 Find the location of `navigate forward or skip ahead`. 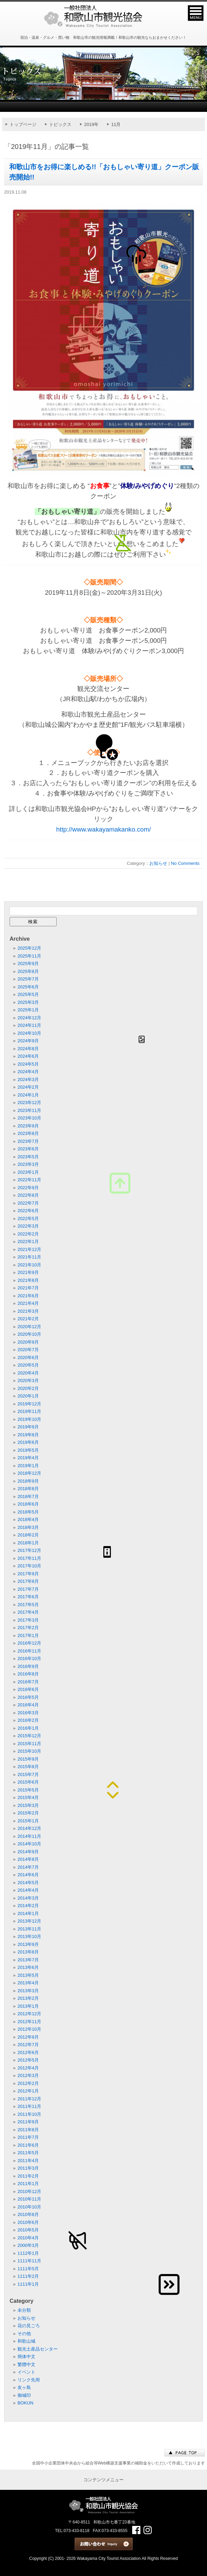

navigate forward or skip ahead is located at coordinates (169, 2284).